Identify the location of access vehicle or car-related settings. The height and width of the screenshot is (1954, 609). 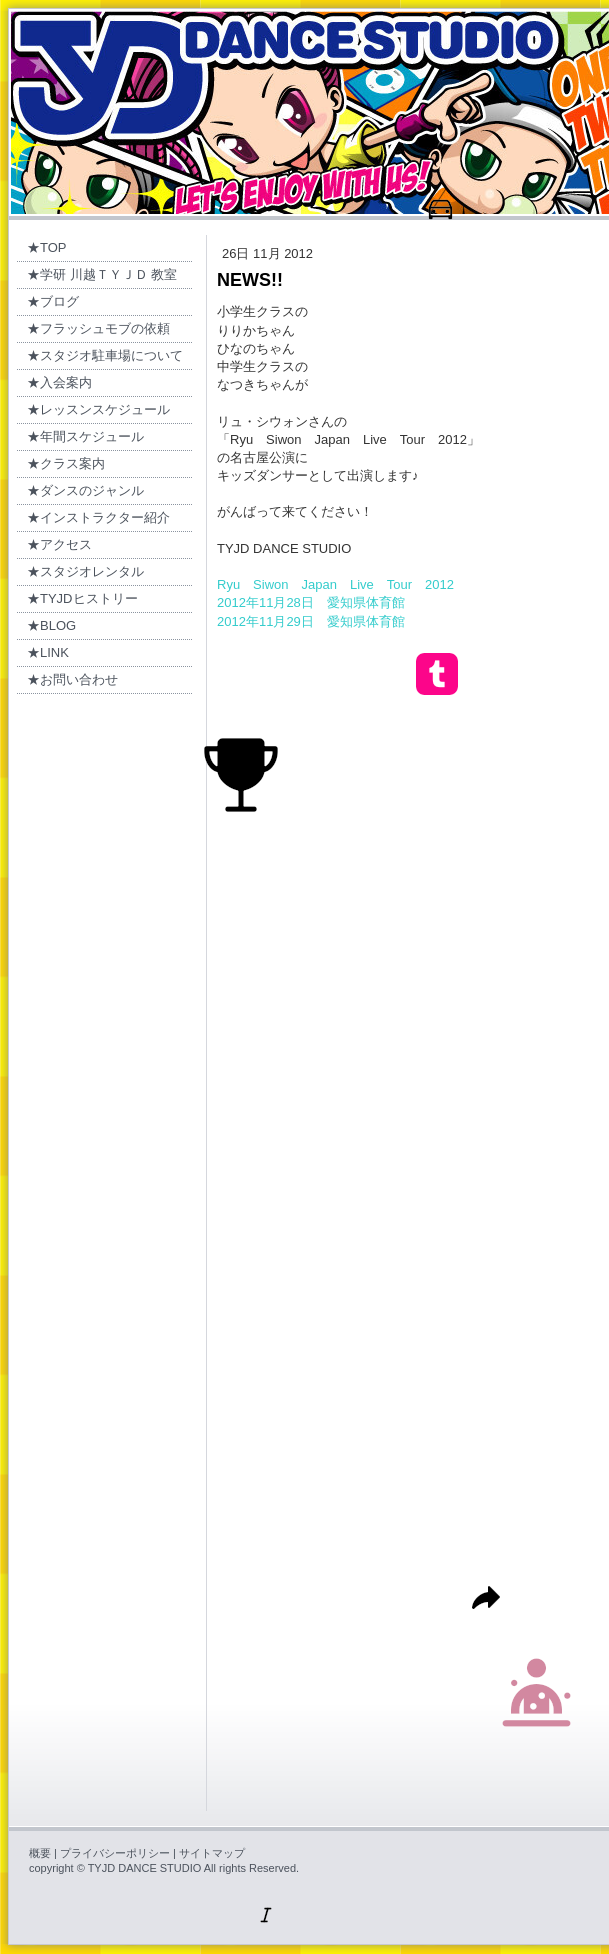
(440, 209).